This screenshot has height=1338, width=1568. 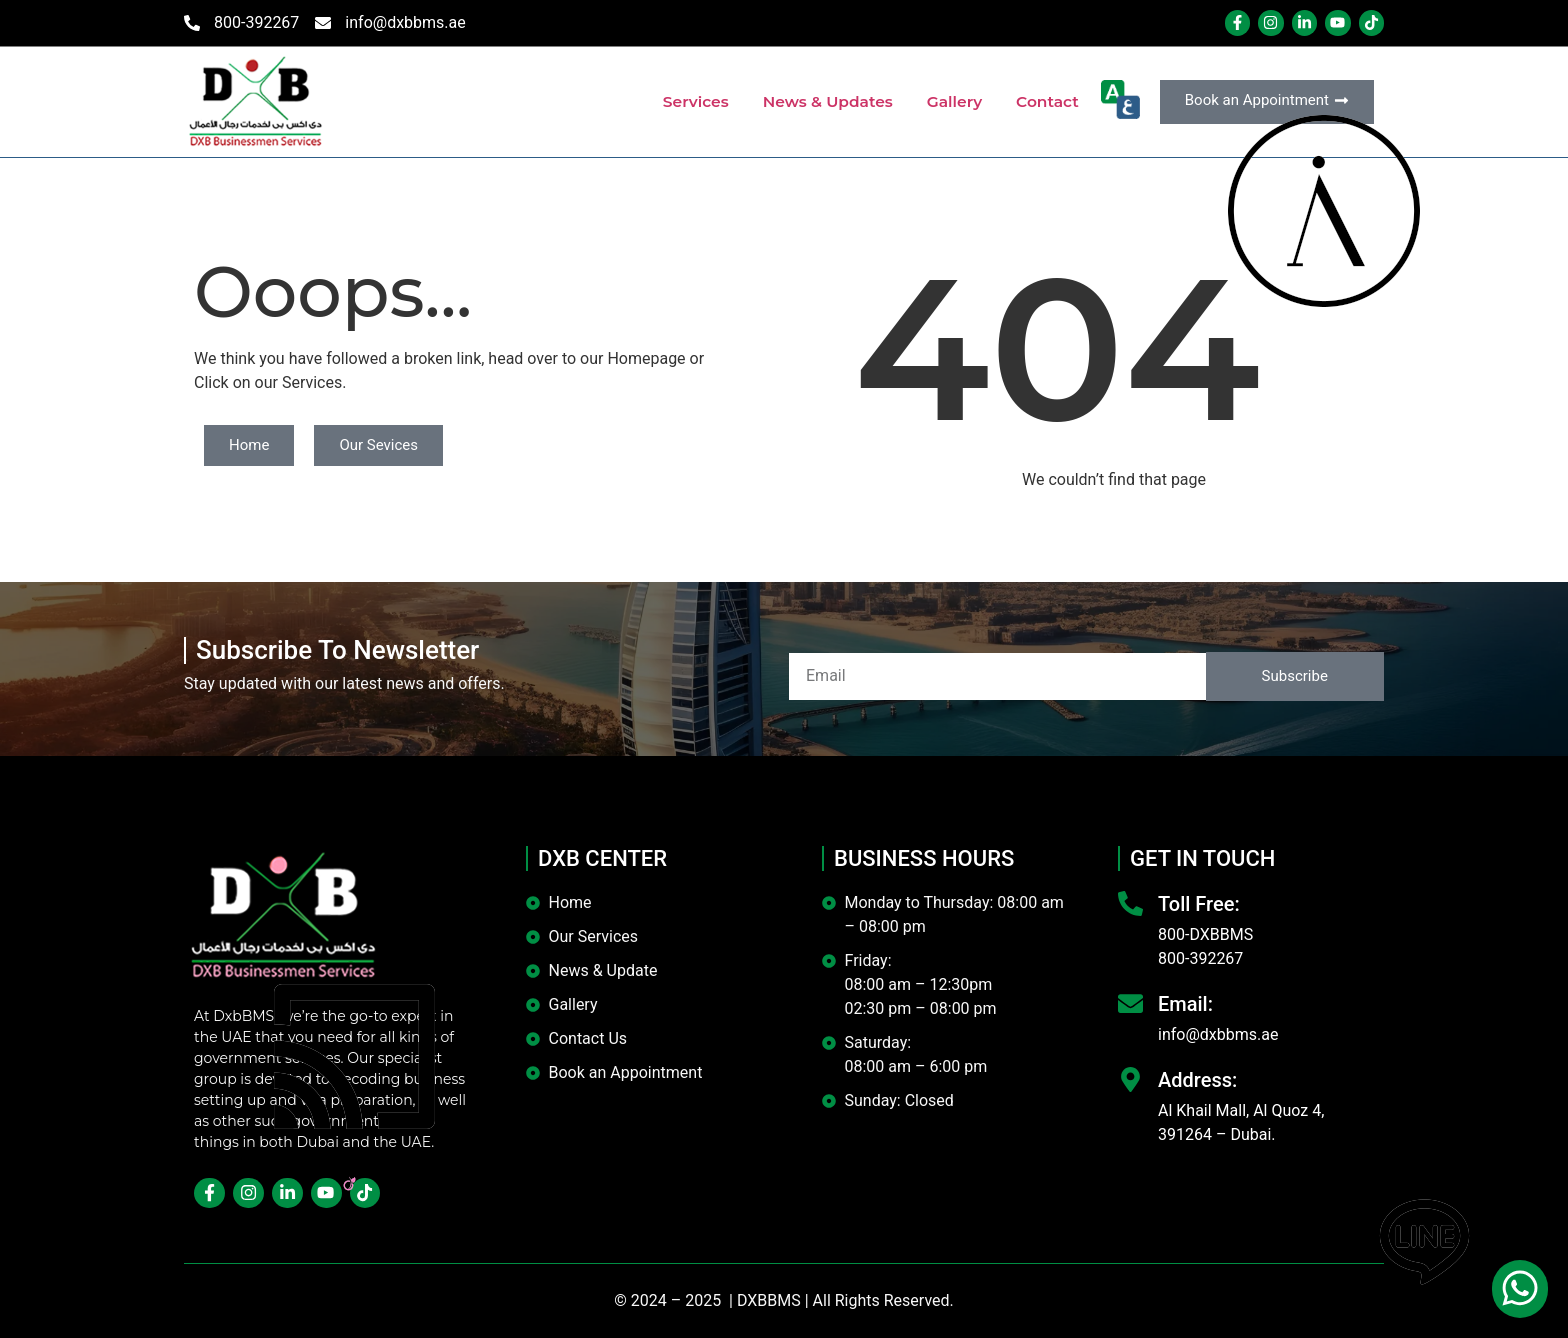 What do you see at coordinates (354, 1056) in the screenshot?
I see `cast media to a nearby device` at bounding box center [354, 1056].